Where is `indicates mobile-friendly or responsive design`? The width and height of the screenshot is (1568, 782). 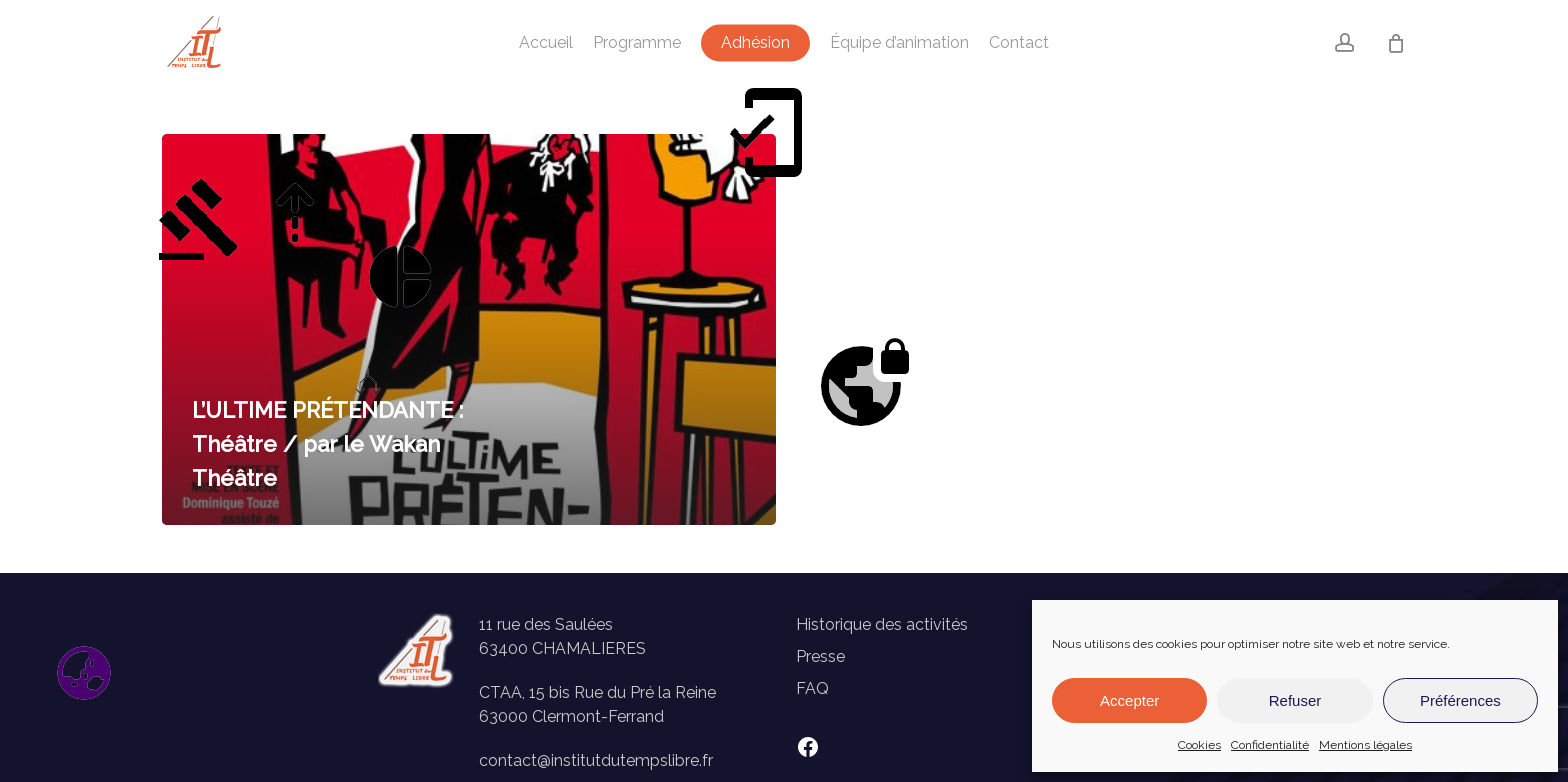 indicates mobile-friendly or responsive design is located at coordinates (765, 132).